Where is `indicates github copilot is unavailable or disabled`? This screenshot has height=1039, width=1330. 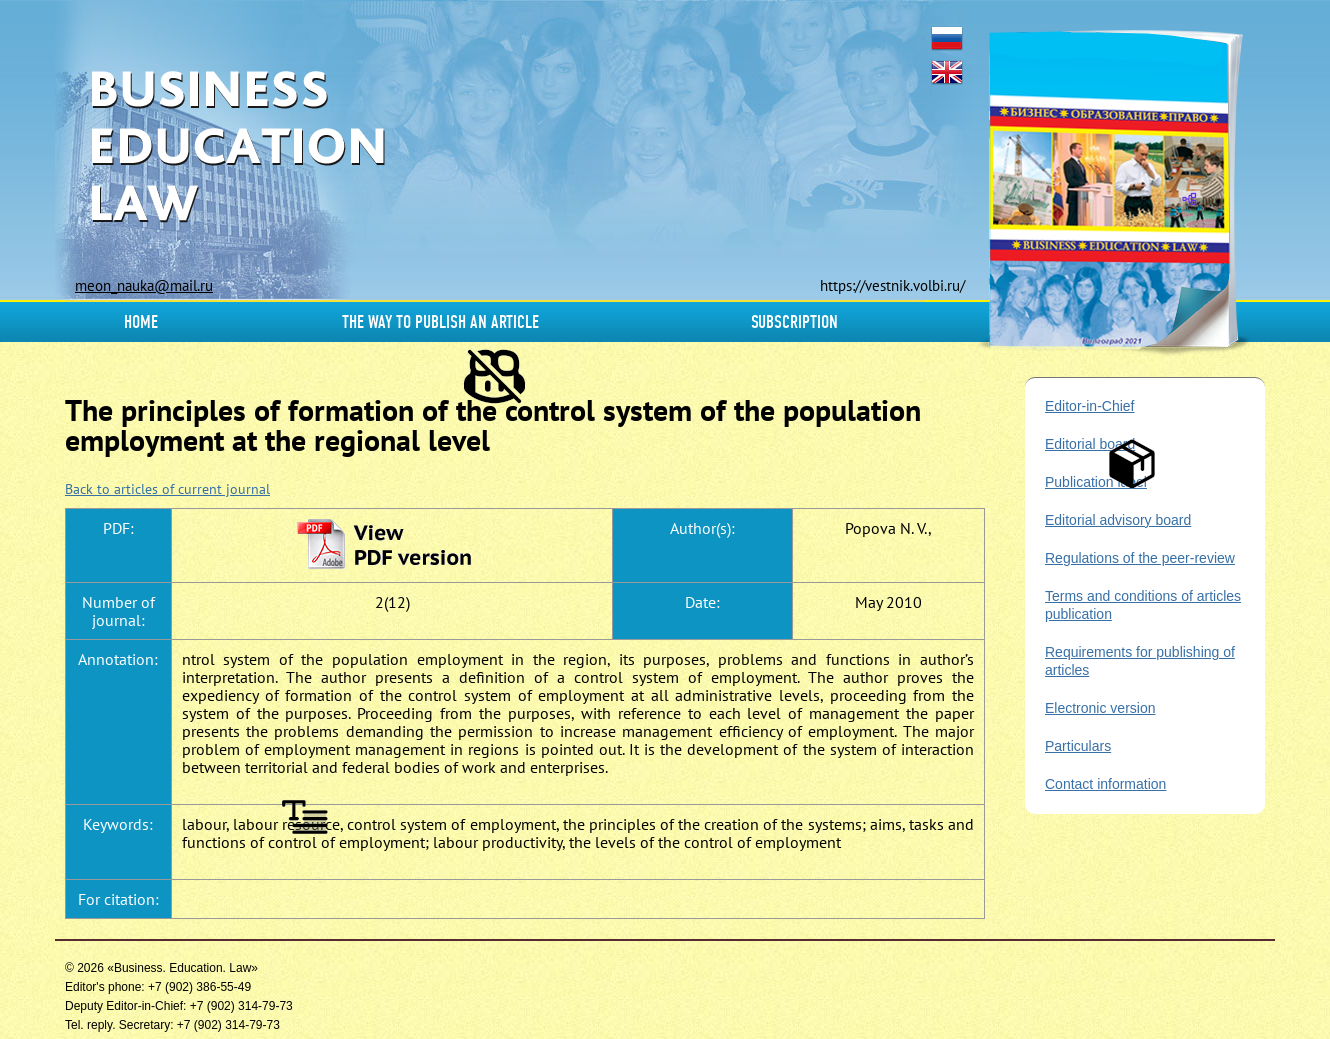 indicates github copilot is unavailable or disabled is located at coordinates (494, 376).